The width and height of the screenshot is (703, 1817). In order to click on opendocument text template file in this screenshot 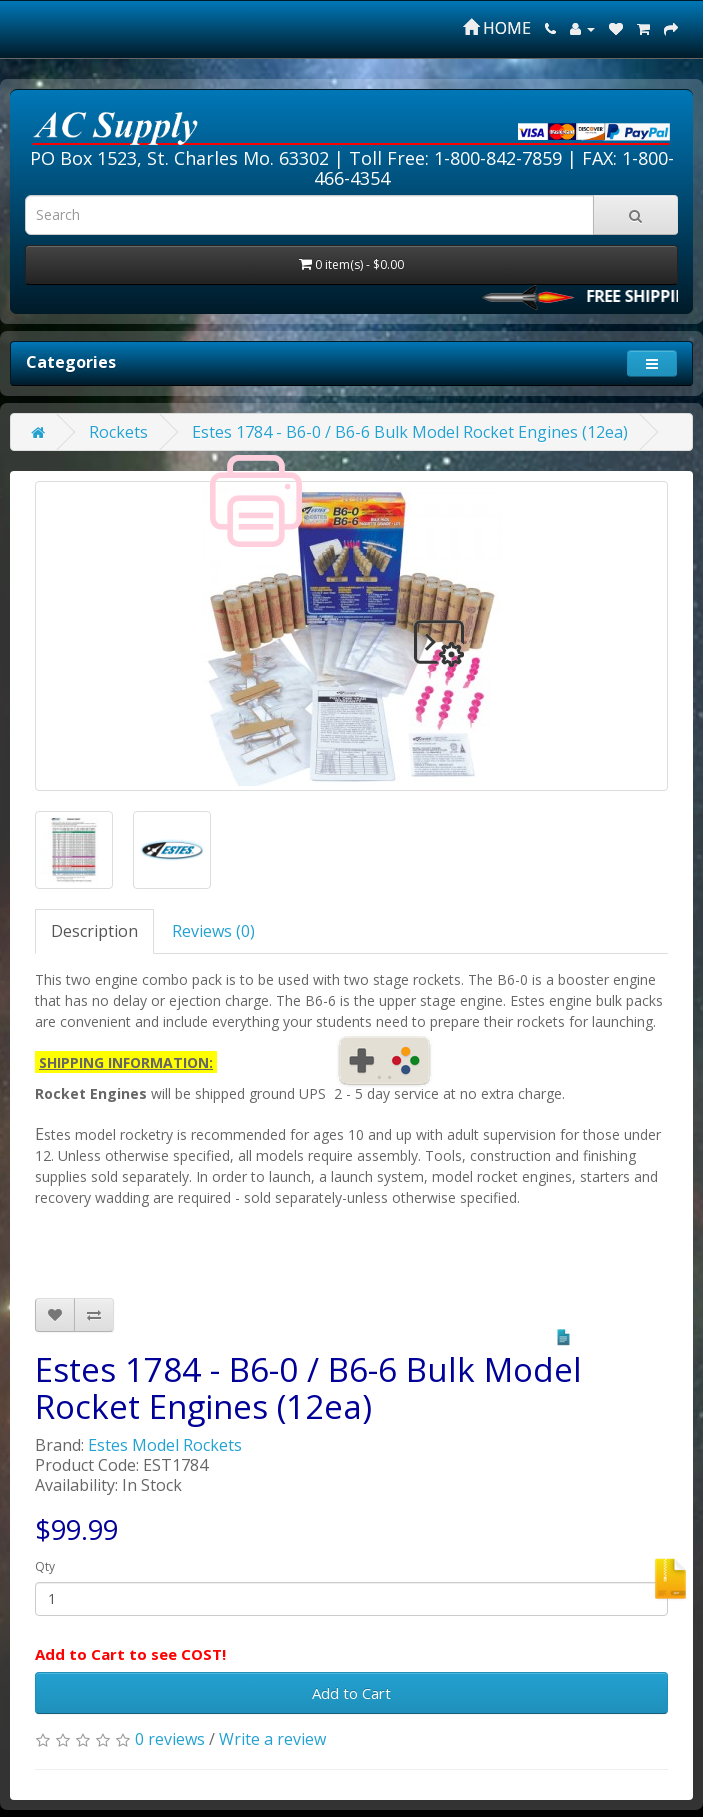, I will do `click(563, 1337)`.